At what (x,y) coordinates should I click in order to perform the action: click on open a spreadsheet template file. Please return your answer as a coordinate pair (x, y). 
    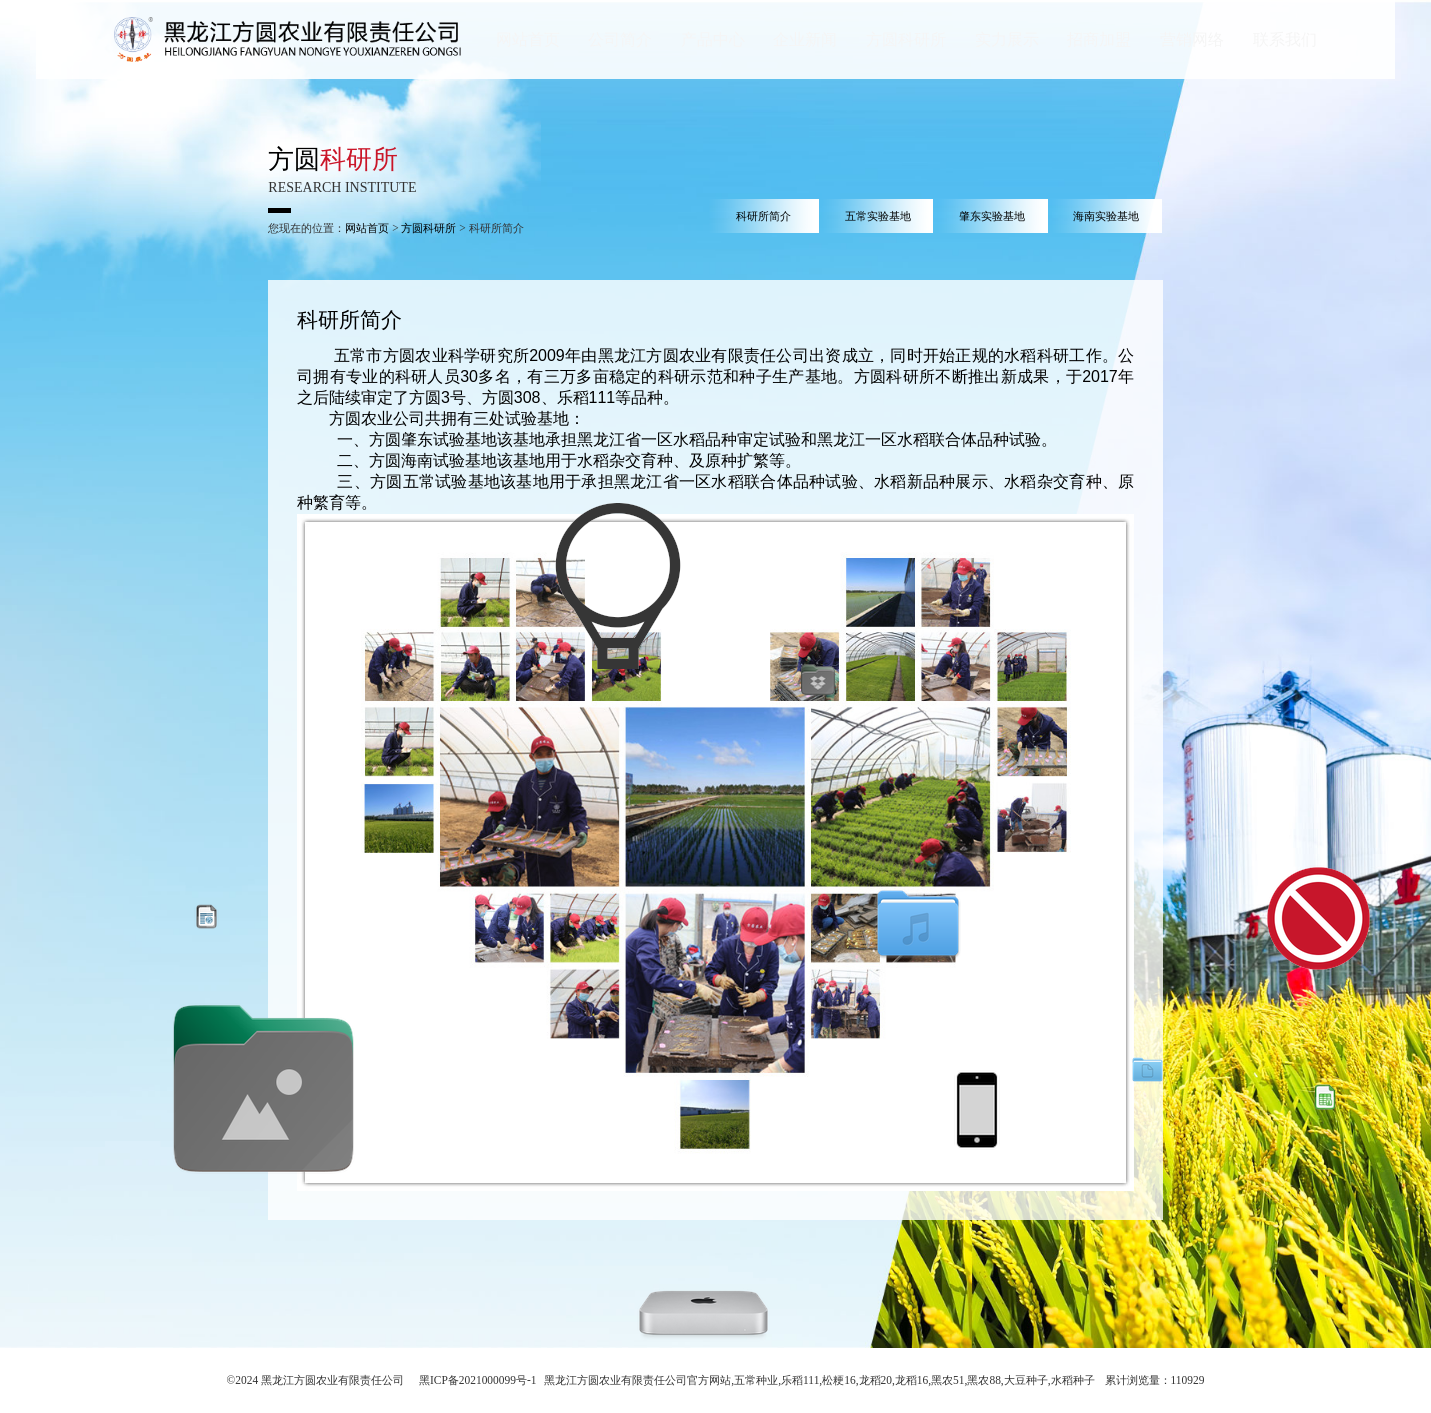
    Looking at the image, I should click on (1325, 1097).